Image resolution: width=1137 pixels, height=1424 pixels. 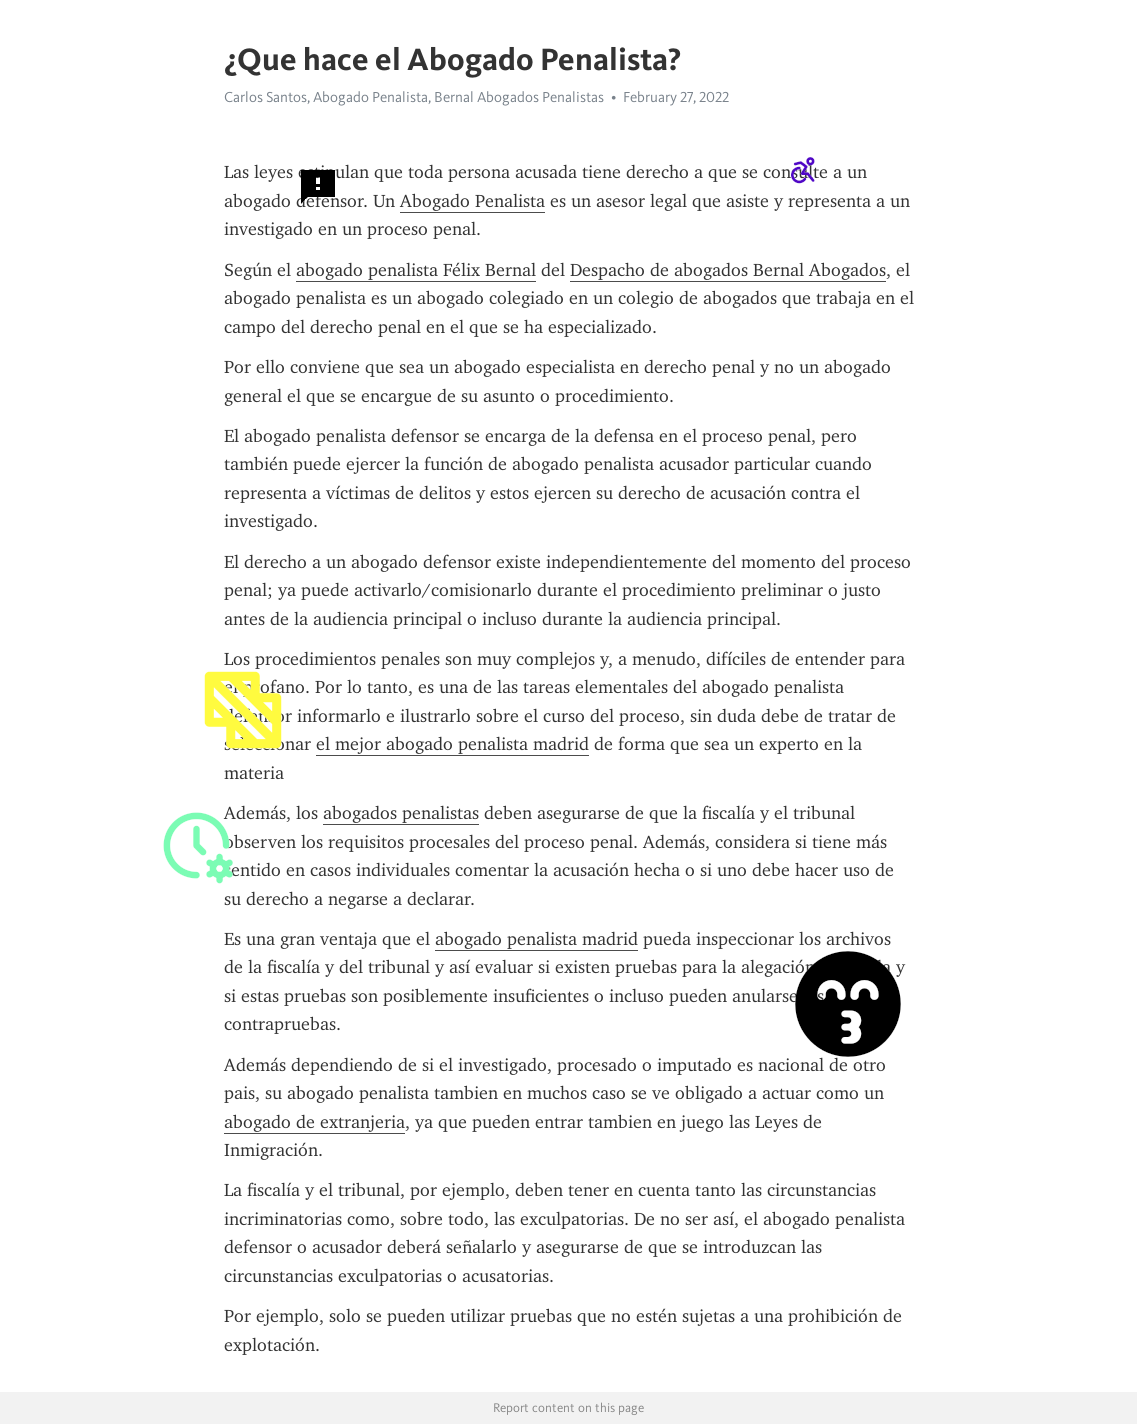 What do you see at coordinates (196, 845) in the screenshot?
I see `access time or clock settings` at bounding box center [196, 845].